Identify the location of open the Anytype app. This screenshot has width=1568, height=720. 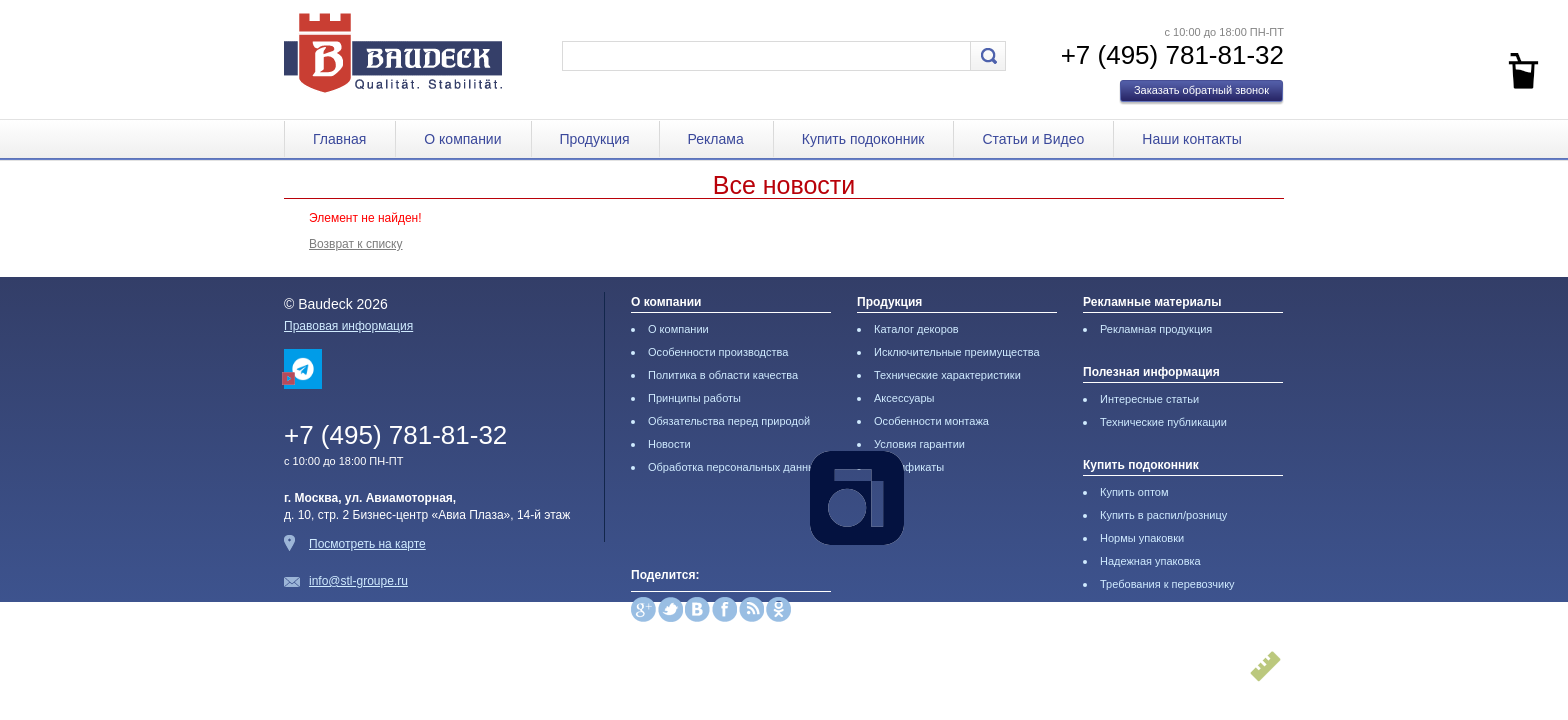
(857, 498).